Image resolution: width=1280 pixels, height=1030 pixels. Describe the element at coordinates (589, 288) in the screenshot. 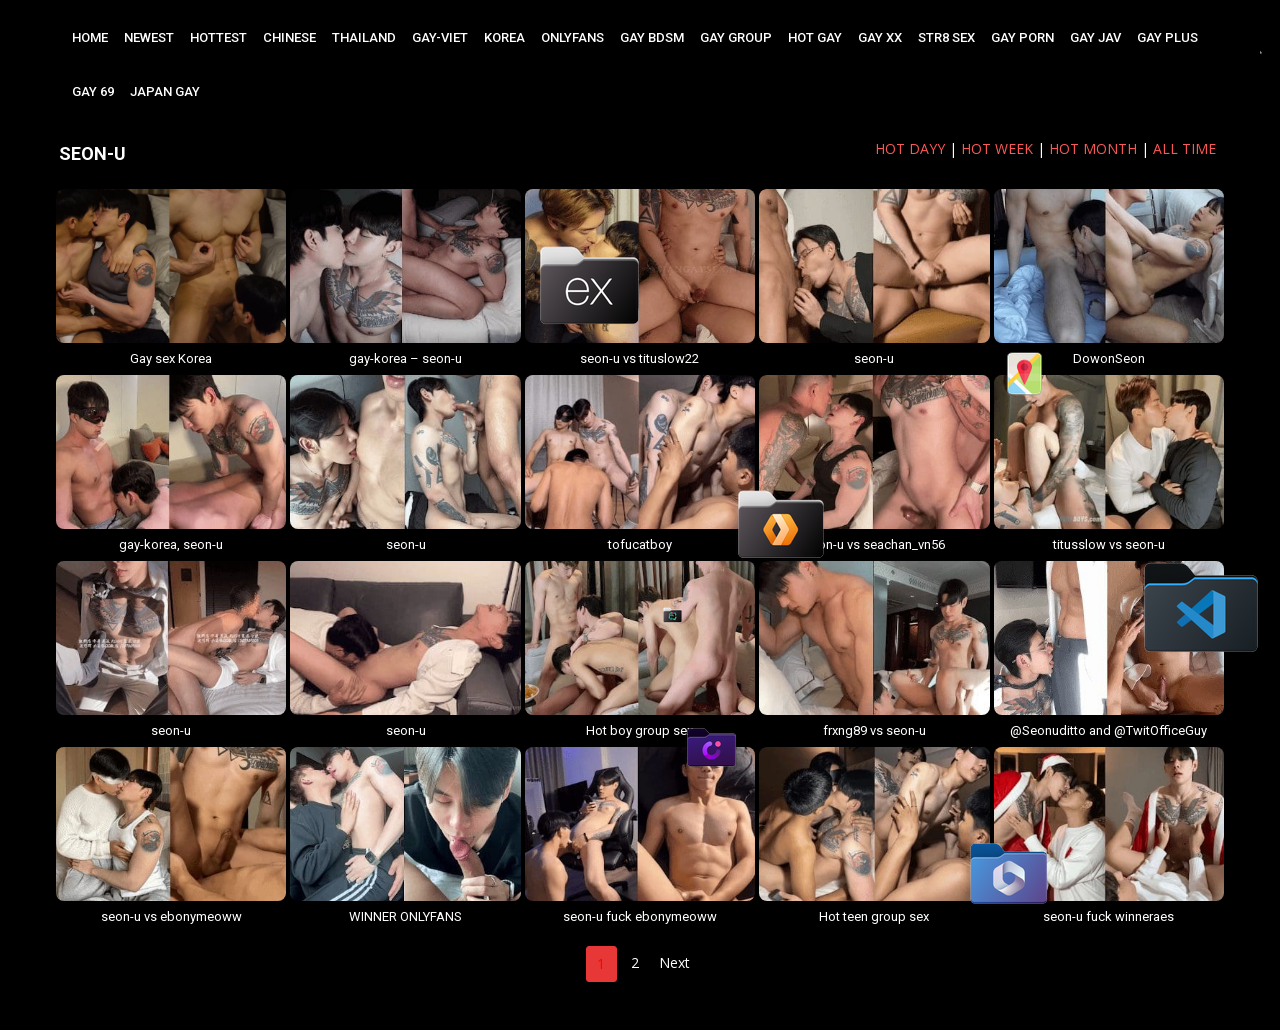

I see `folder containing express.js project files` at that location.